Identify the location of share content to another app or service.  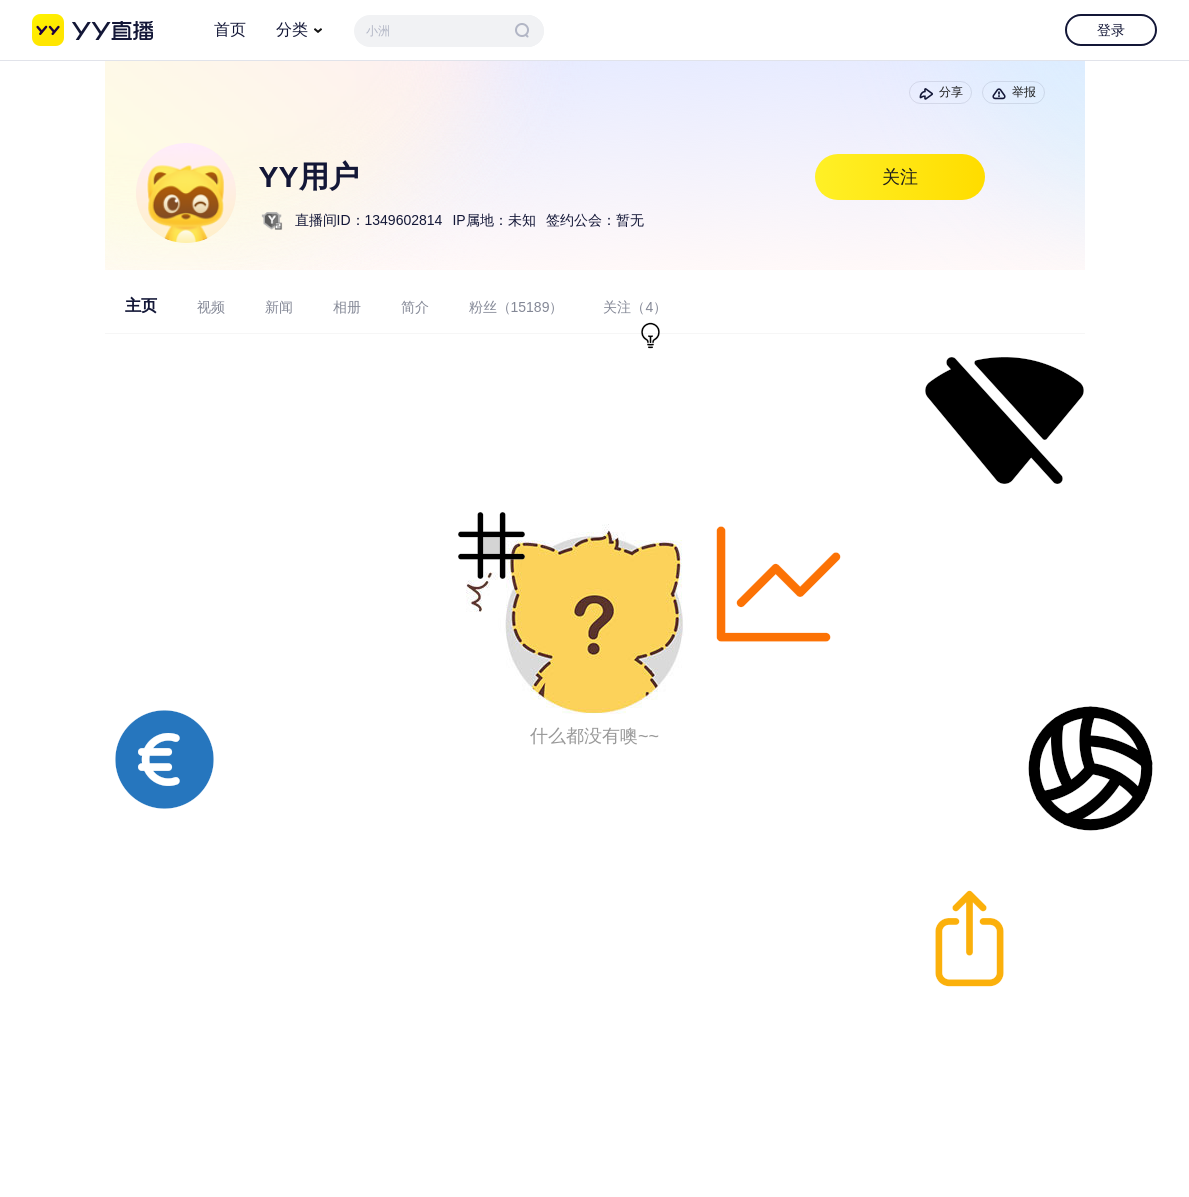
(969, 938).